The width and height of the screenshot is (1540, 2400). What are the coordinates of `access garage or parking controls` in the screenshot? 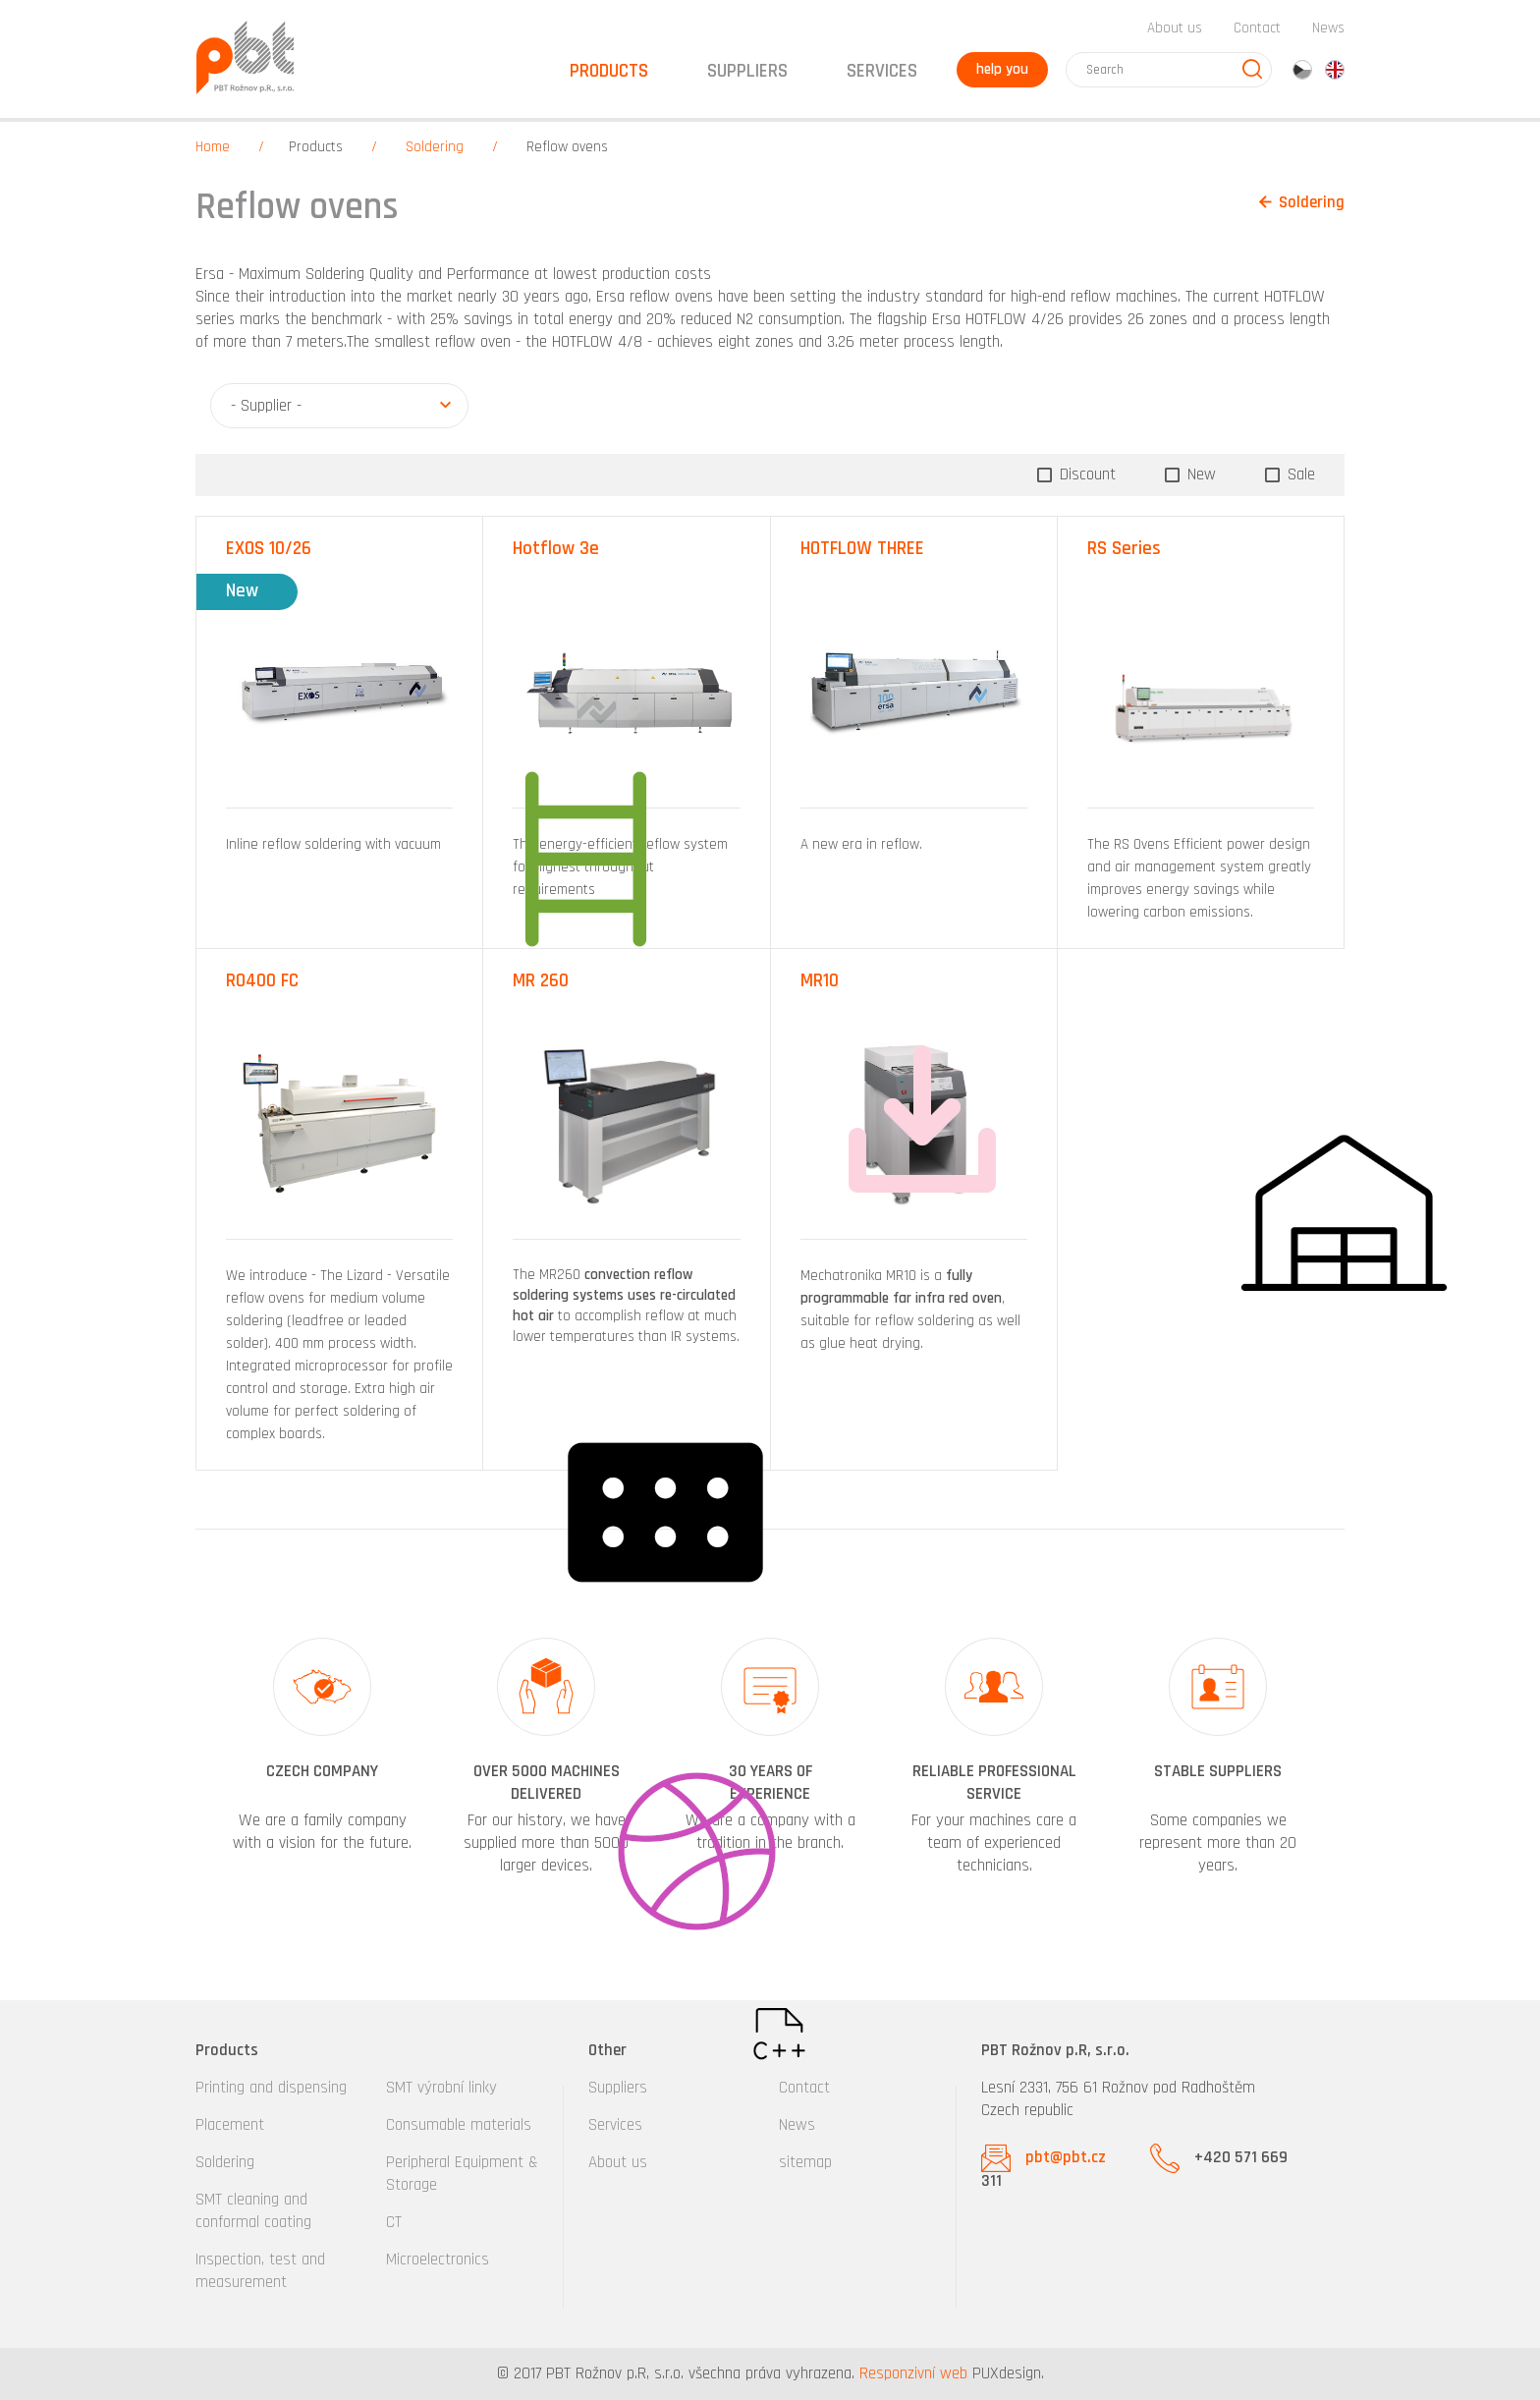 It's located at (1344, 1223).